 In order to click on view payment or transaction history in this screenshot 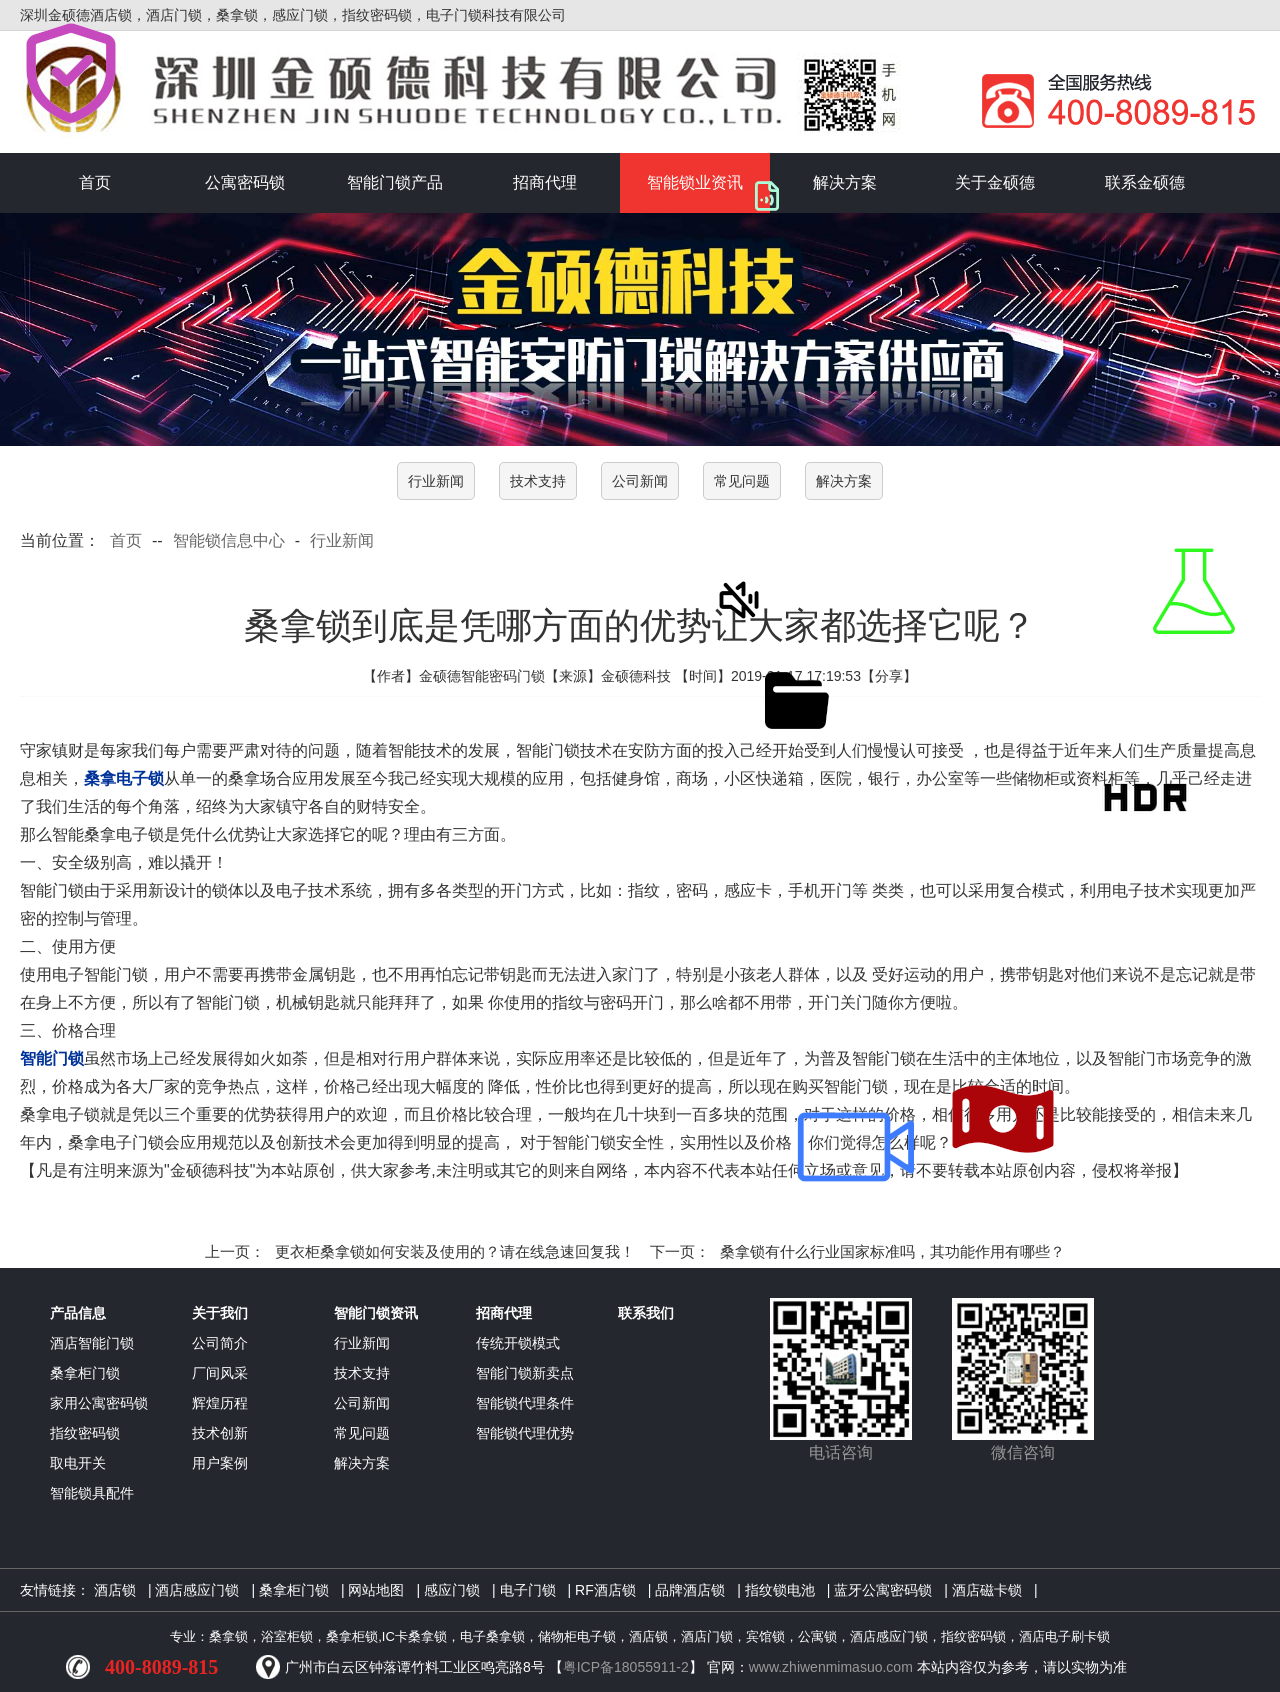, I will do `click(1003, 1119)`.